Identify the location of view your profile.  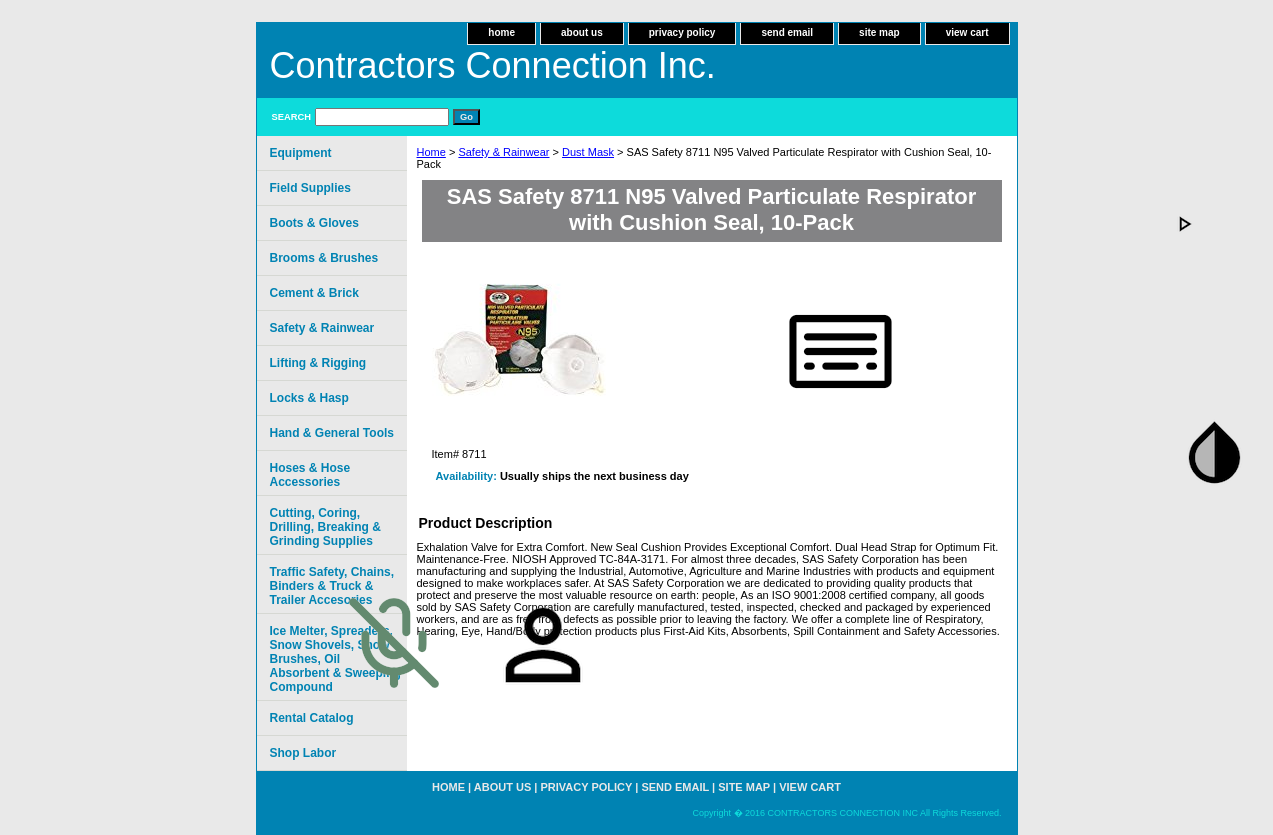
(543, 645).